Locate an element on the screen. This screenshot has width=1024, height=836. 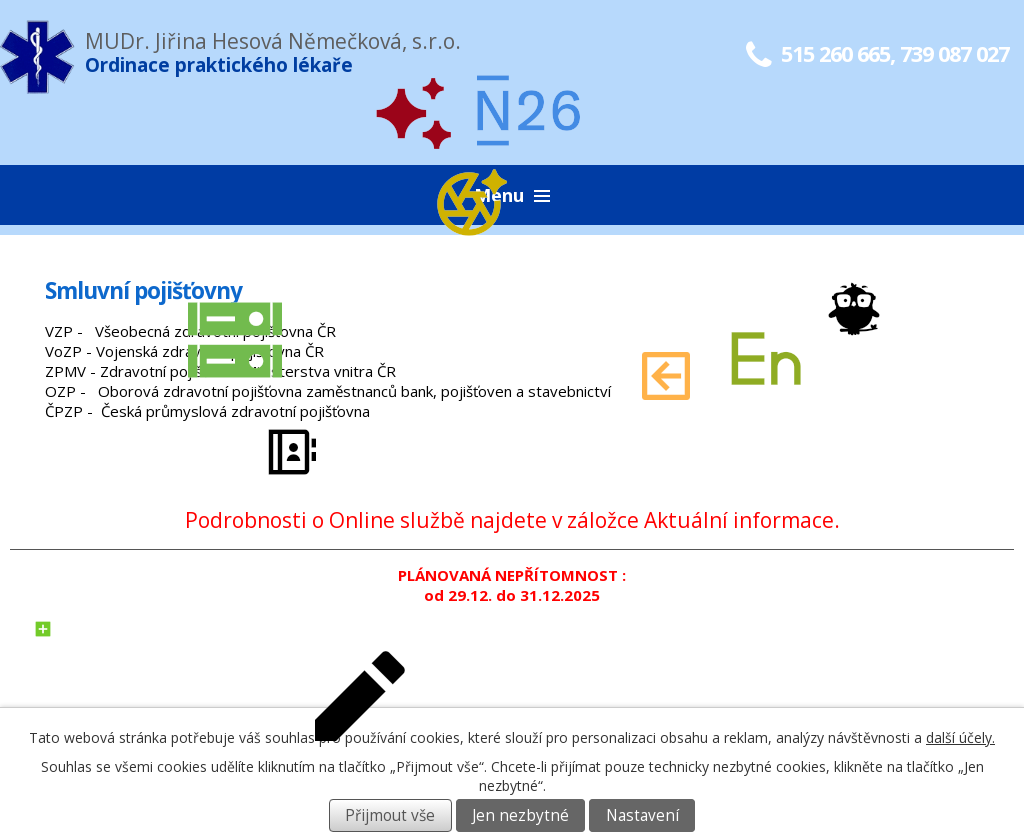
open the N26 banking app is located at coordinates (528, 110).